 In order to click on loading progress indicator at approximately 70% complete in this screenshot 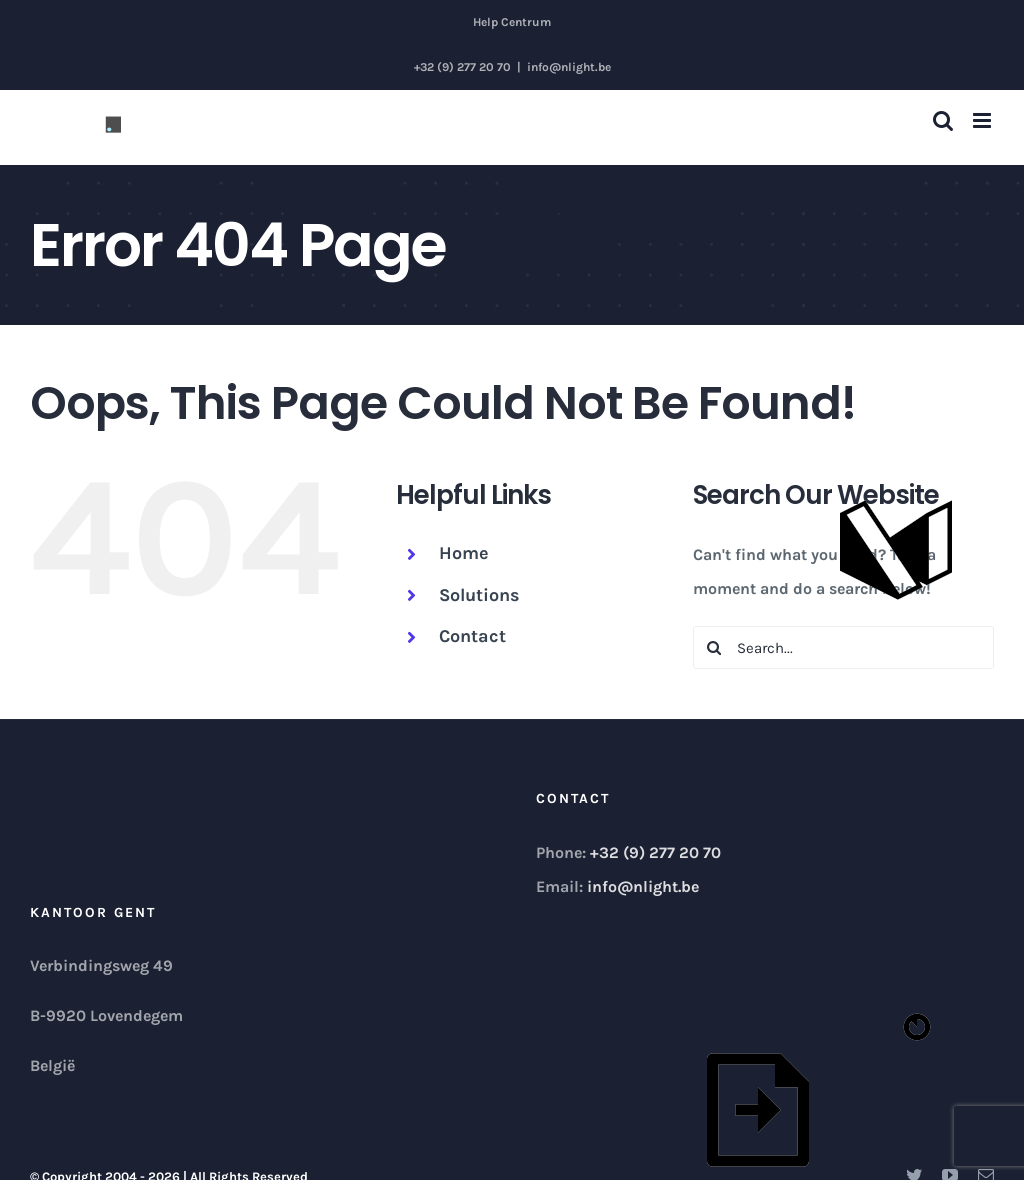, I will do `click(917, 1027)`.